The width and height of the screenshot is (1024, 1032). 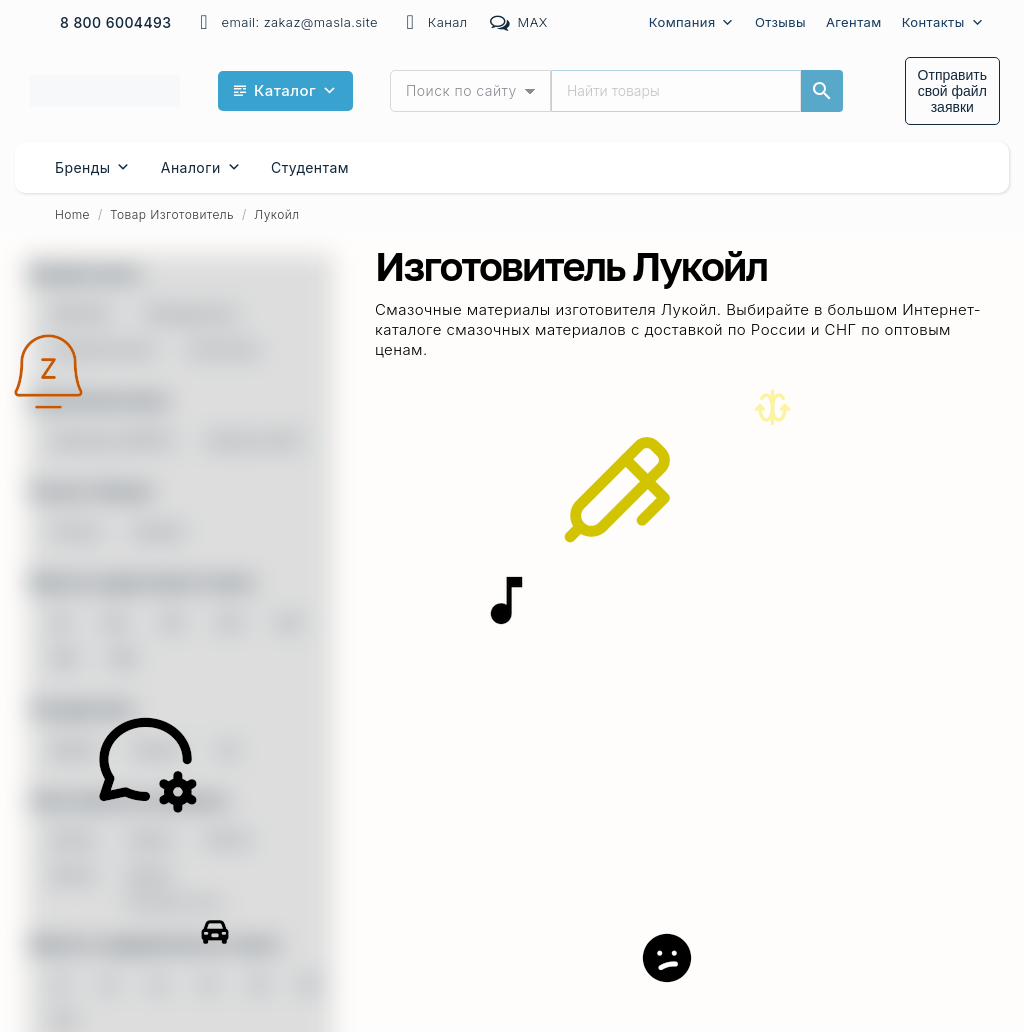 I want to click on snooze notifications, so click(x=48, y=371).